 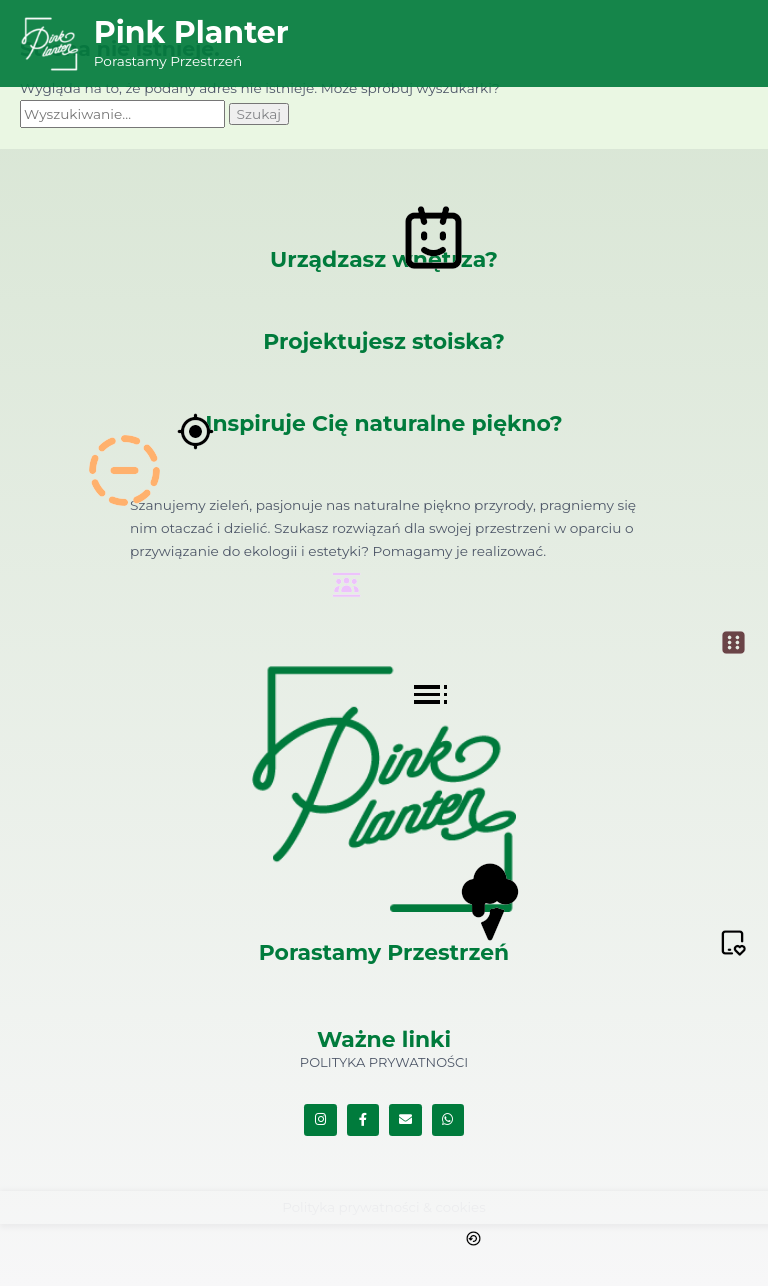 What do you see at coordinates (433, 237) in the screenshot?
I see `access AI assistant or chatbot` at bounding box center [433, 237].